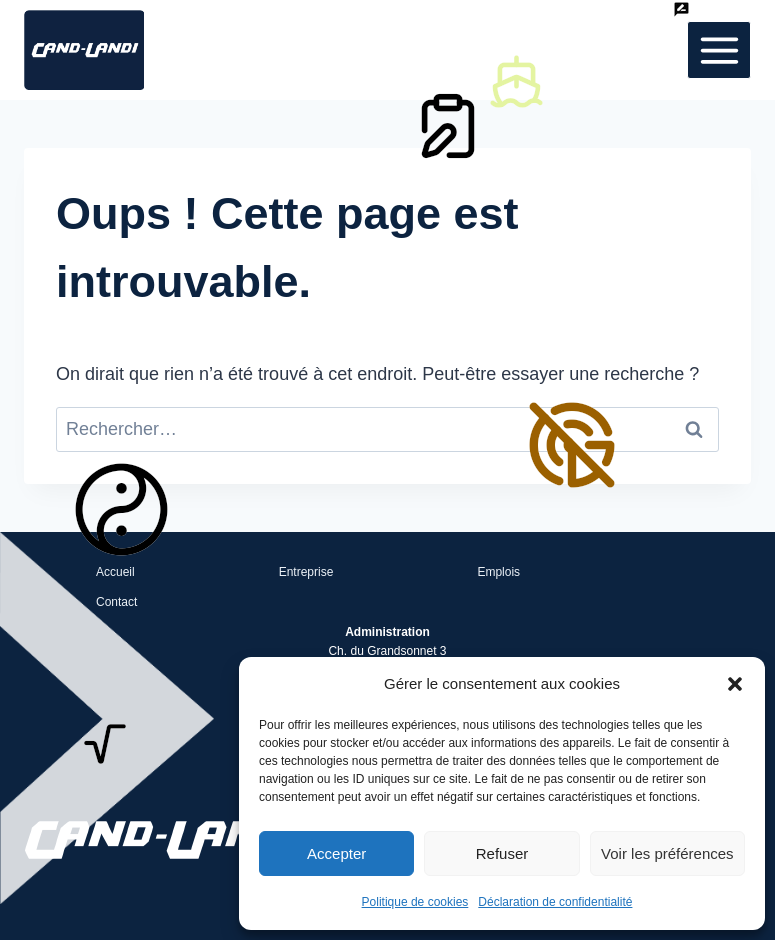 This screenshot has width=775, height=940. What do you see at coordinates (681, 9) in the screenshot?
I see `write a review or feedback` at bounding box center [681, 9].